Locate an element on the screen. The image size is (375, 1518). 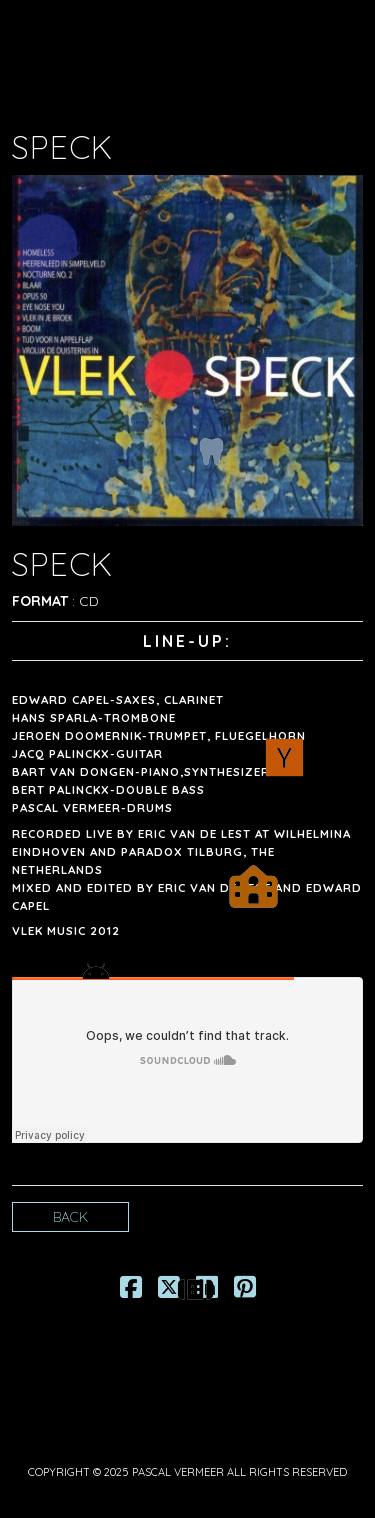
access first aid or medical resources is located at coordinates (195, 1289).